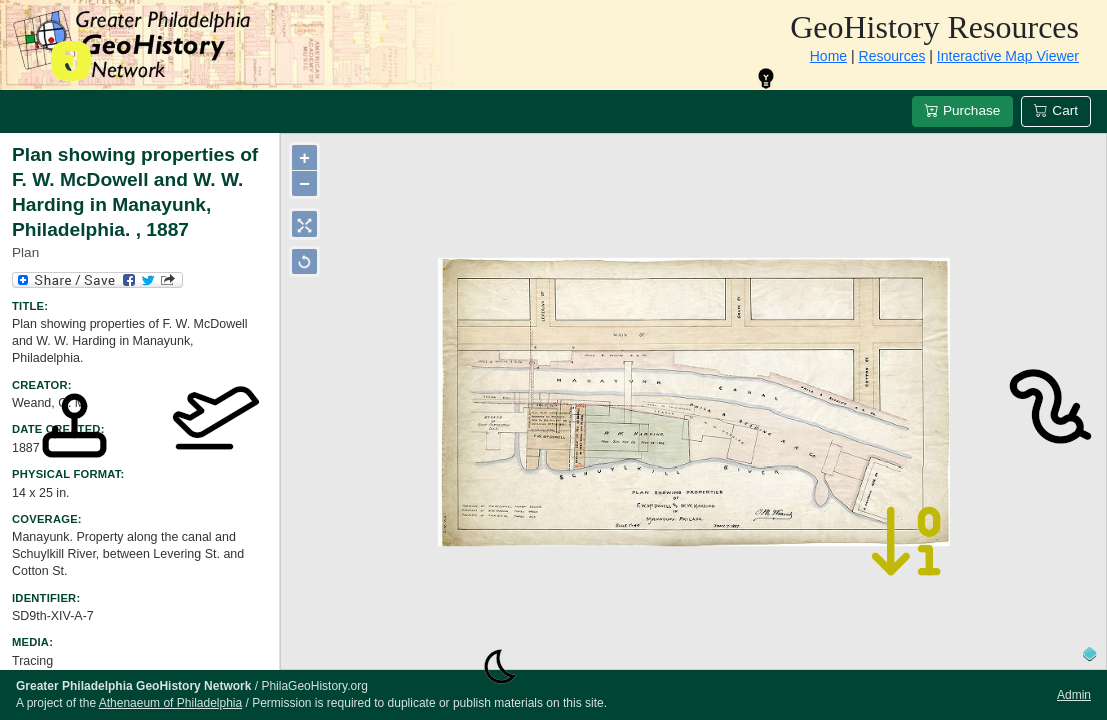  Describe the element at coordinates (71, 61) in the screenshot. I see `indicates an item or contact starting with the letter J` at that location.